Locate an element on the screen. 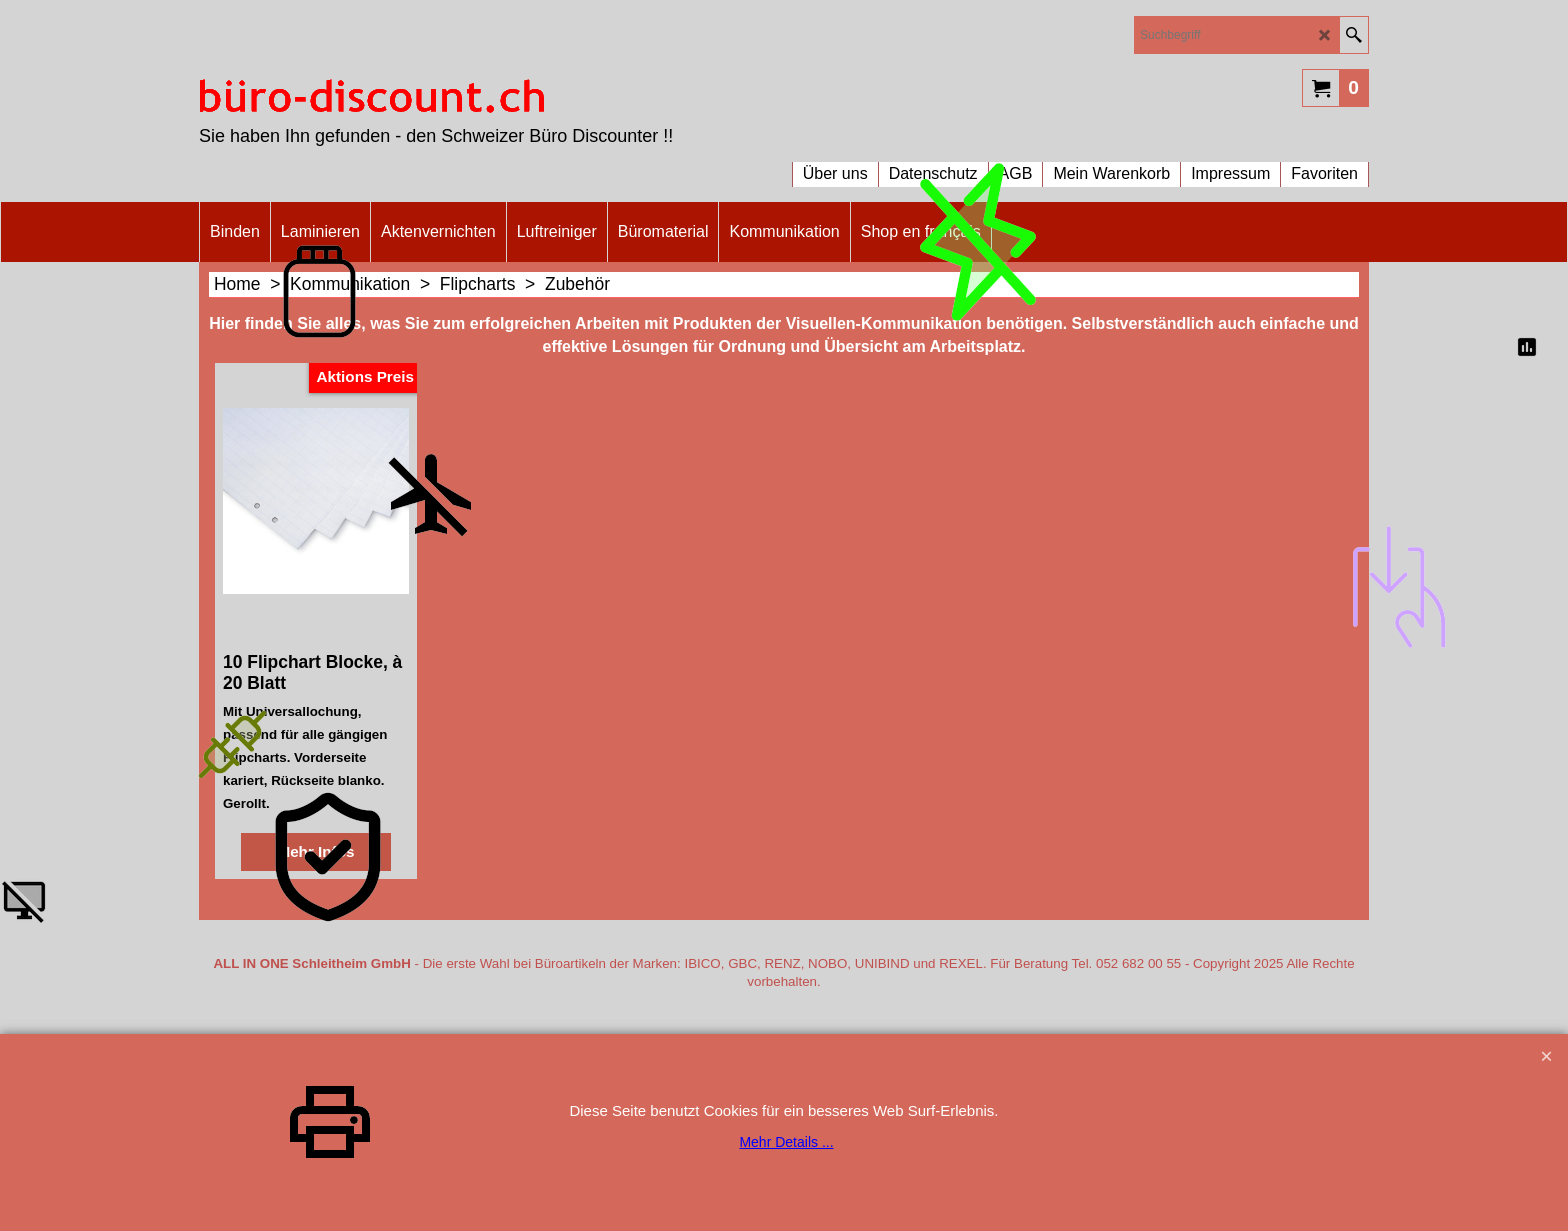 The width and height of the screenshot is (1568, 1231). disable flash or lightning mode is located at coordinates (978, 242).